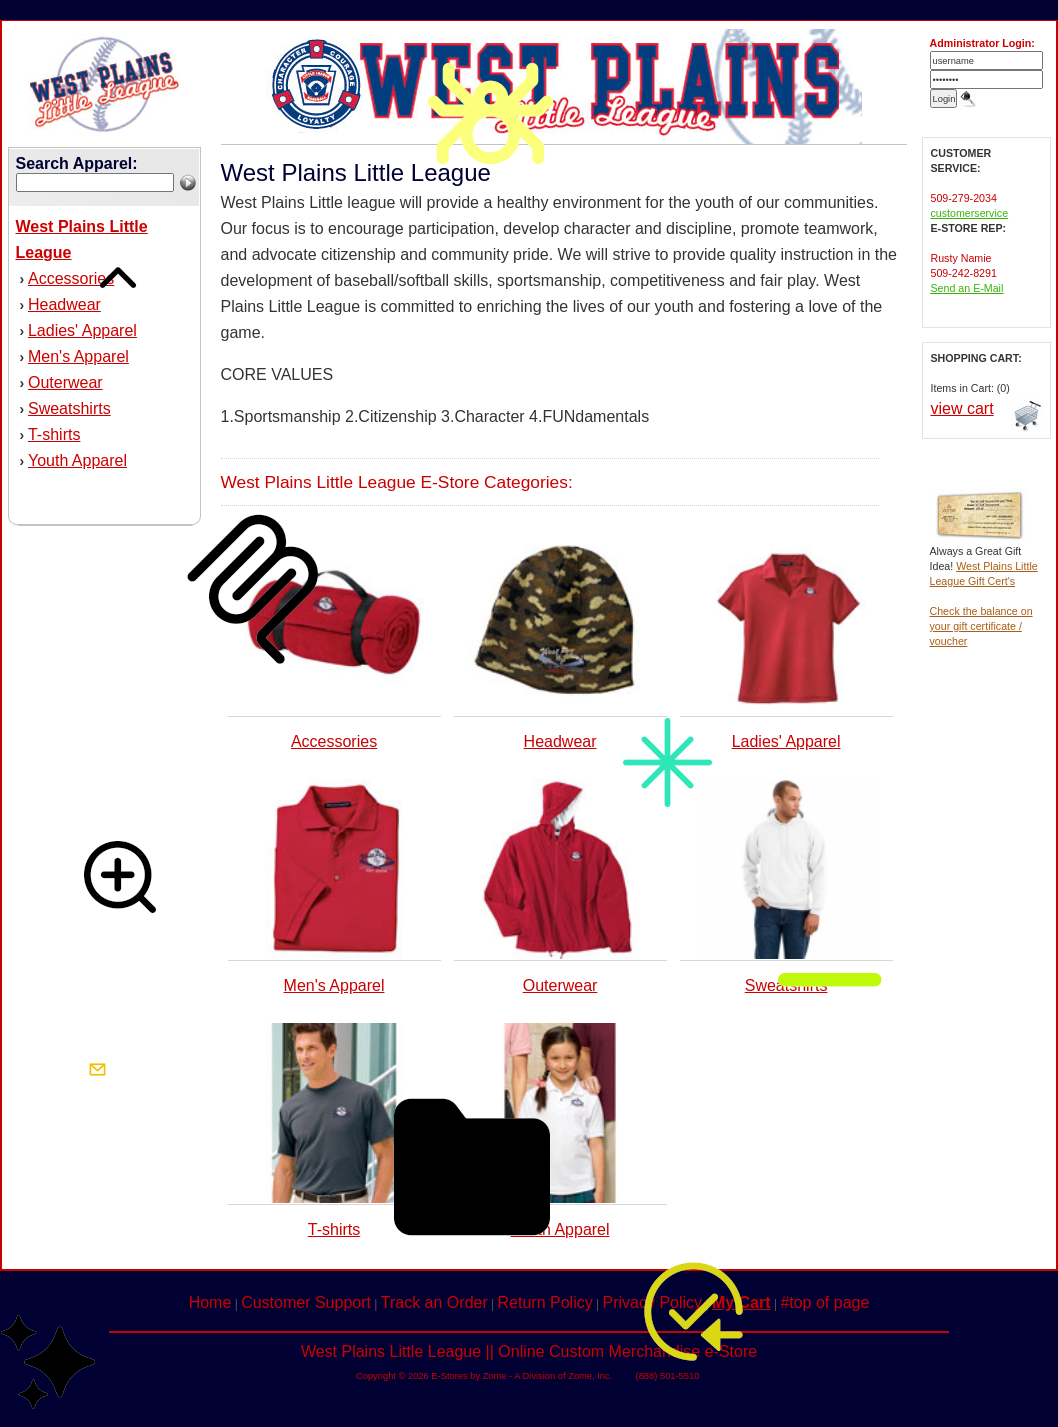 The height and width of the screenshot is (1427, 1058). What do you see at coordinates (118, 278) in the screenshot?
I see `collapse an expanded section` at bounding box center [118, 278].